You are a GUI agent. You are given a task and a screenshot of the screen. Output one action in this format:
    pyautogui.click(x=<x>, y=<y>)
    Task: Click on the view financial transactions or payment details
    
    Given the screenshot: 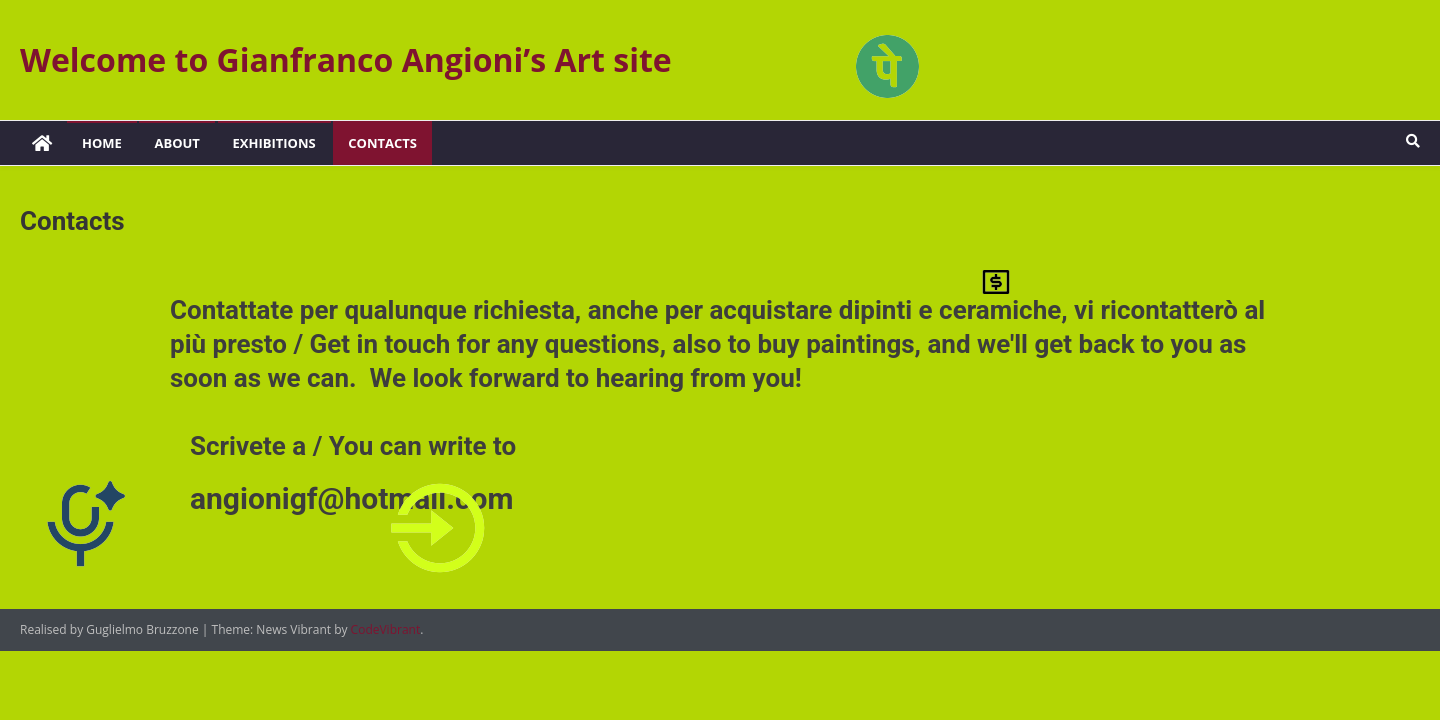 What is the action you would take?
    pyautogui.click(x=996, y=282)
    